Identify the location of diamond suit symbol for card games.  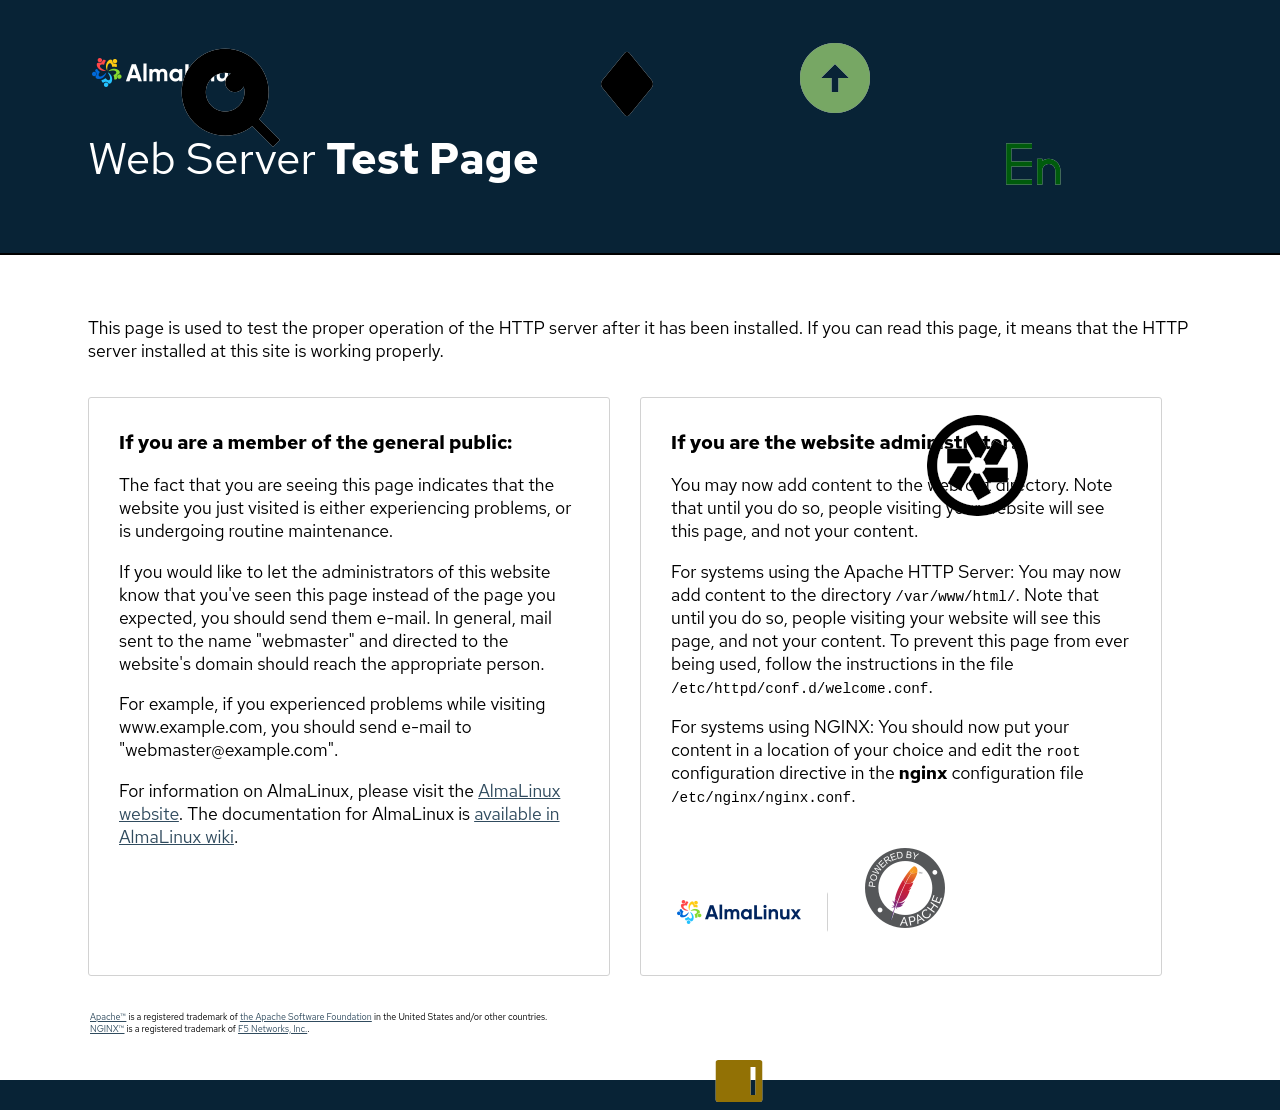
(627, 84).